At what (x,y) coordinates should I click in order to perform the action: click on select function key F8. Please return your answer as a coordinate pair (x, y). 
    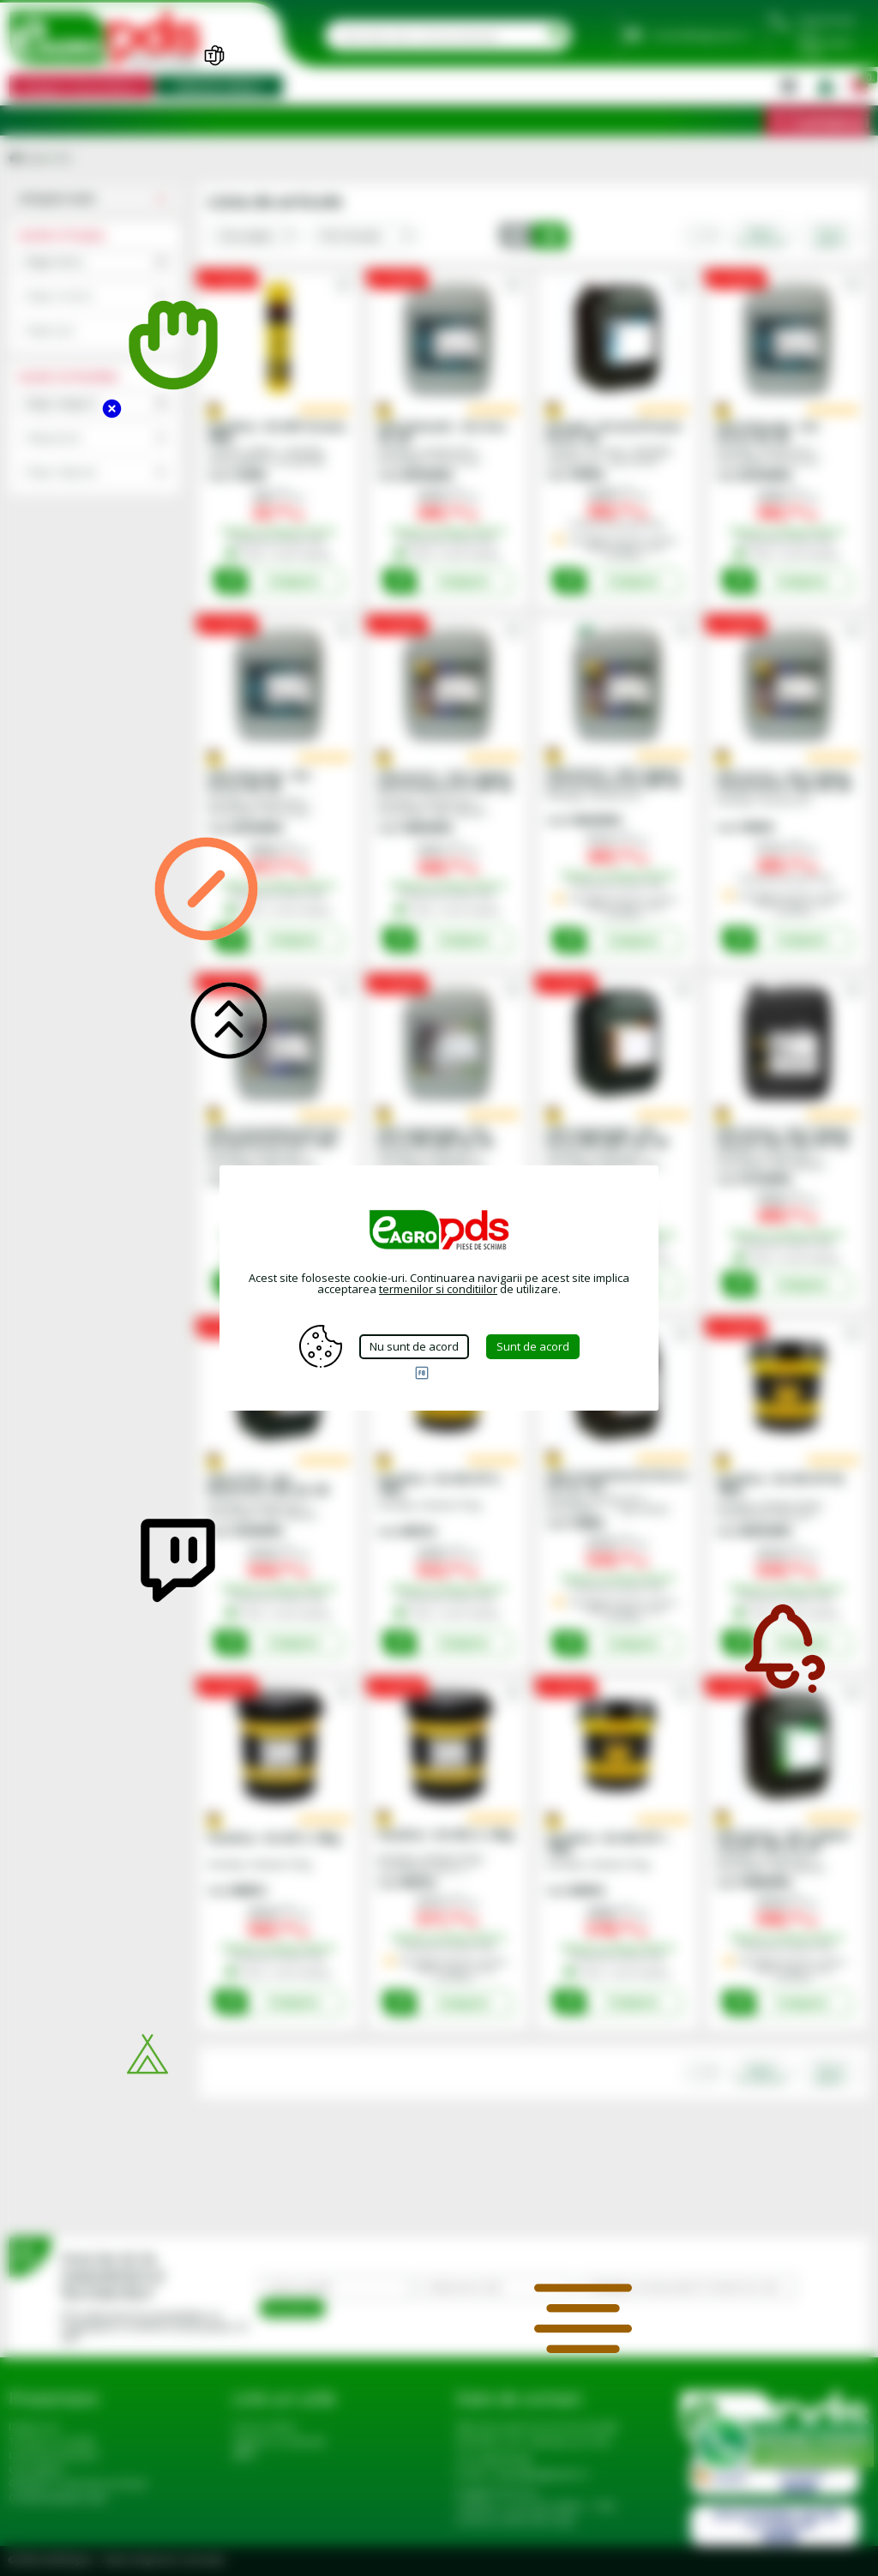
    Looking at the image, I should click on (422, 1373).